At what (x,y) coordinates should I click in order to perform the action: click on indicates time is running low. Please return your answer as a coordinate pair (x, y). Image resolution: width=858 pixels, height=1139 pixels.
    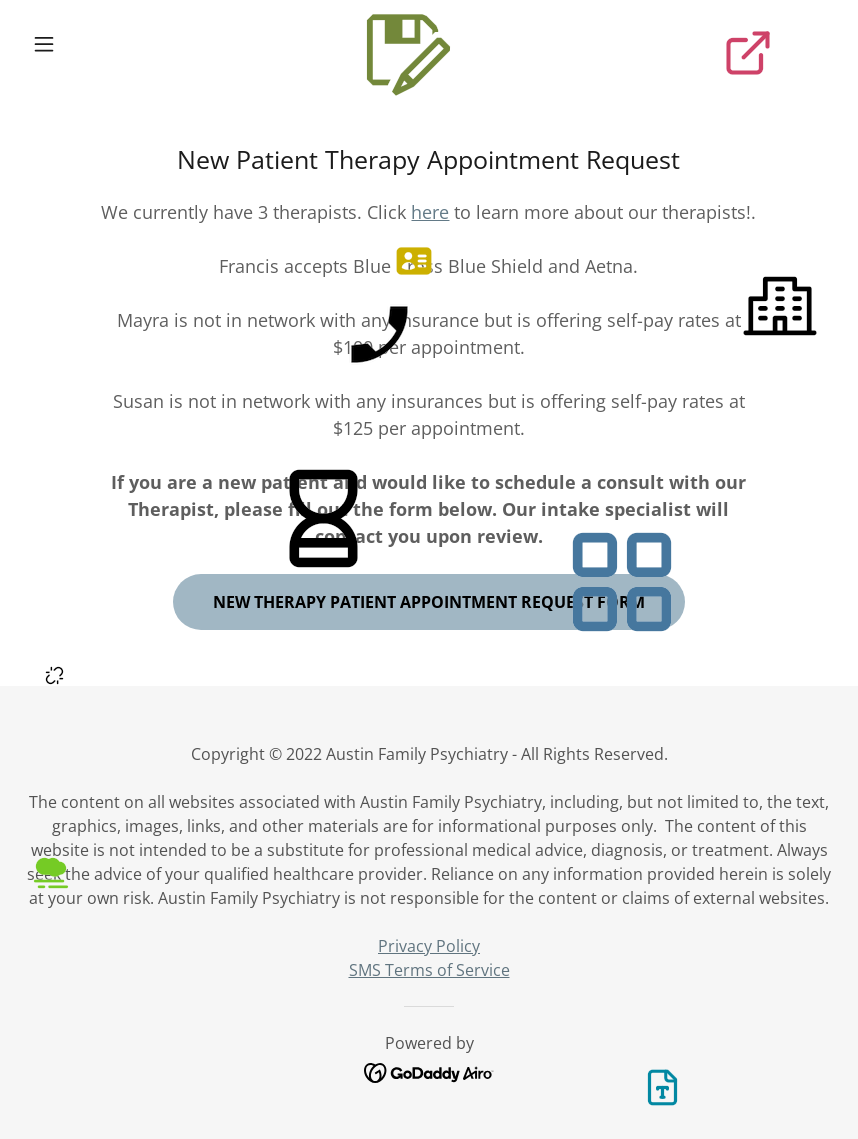
    Looking at the image, I should click on (323, 518).